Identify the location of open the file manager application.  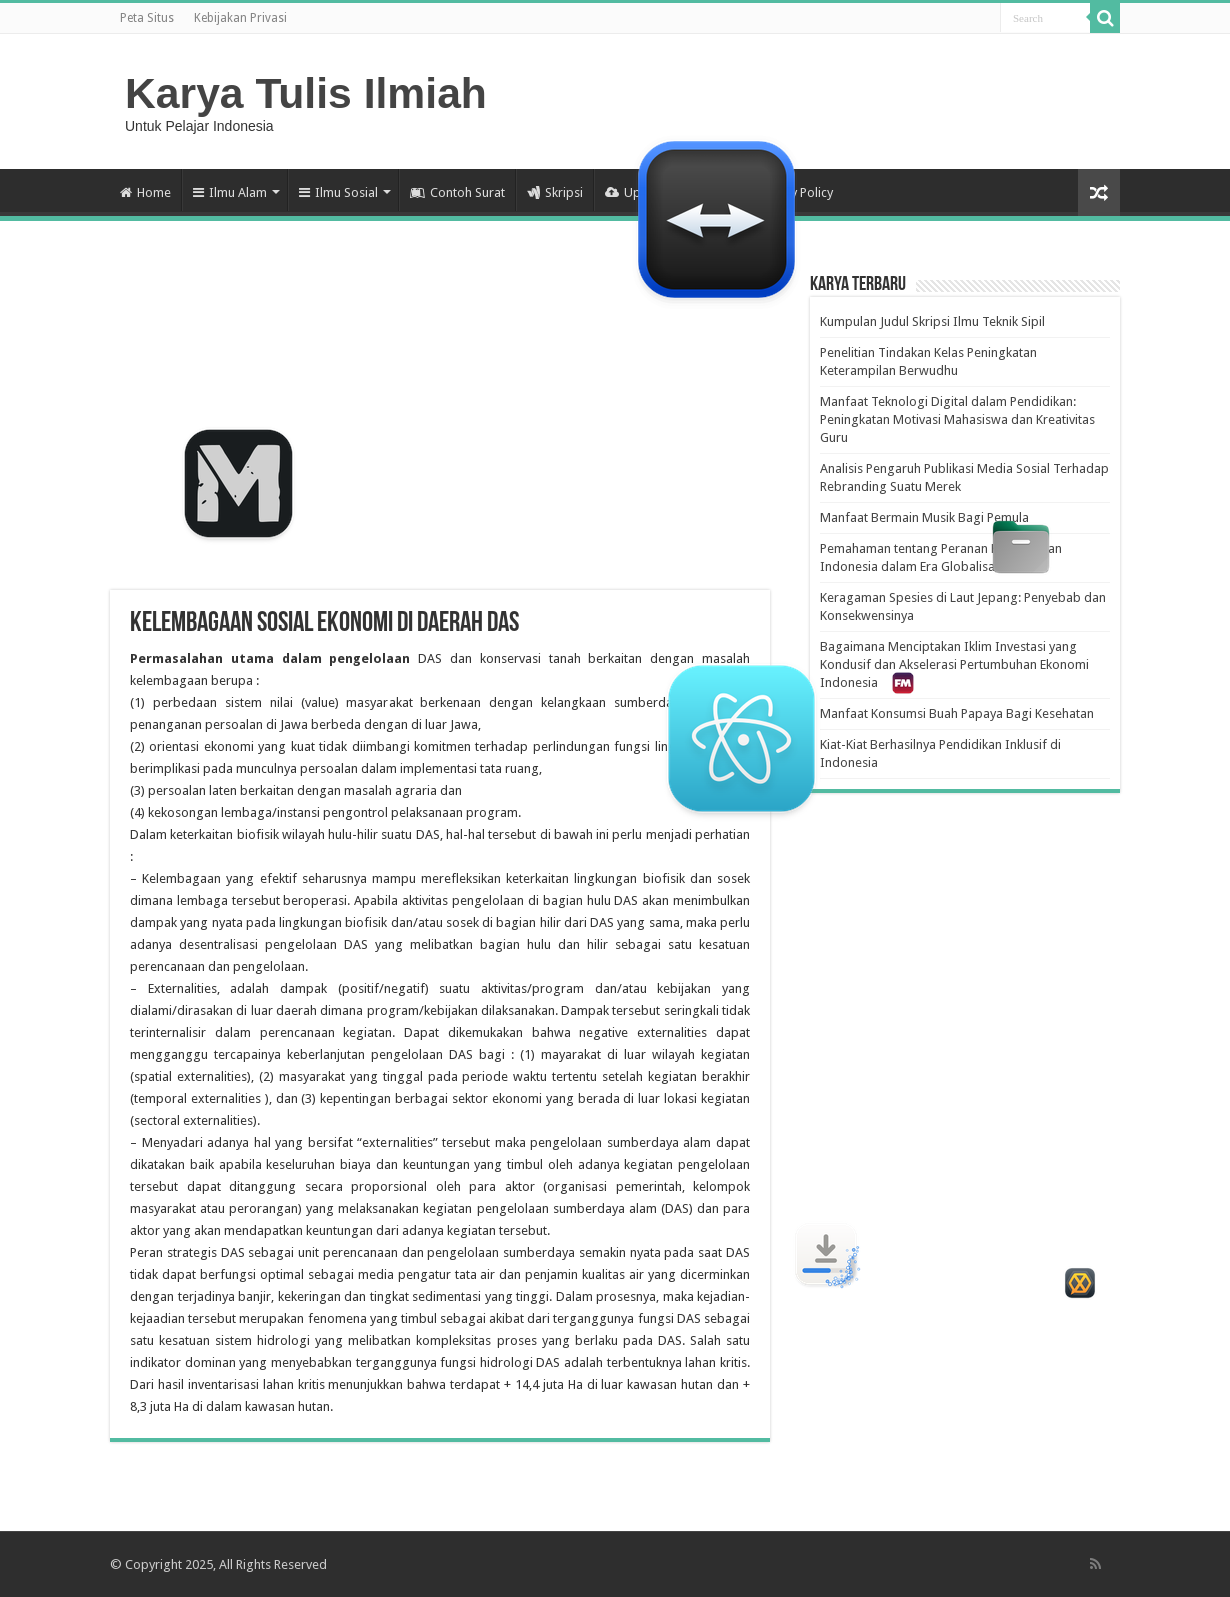
(1021, 547).